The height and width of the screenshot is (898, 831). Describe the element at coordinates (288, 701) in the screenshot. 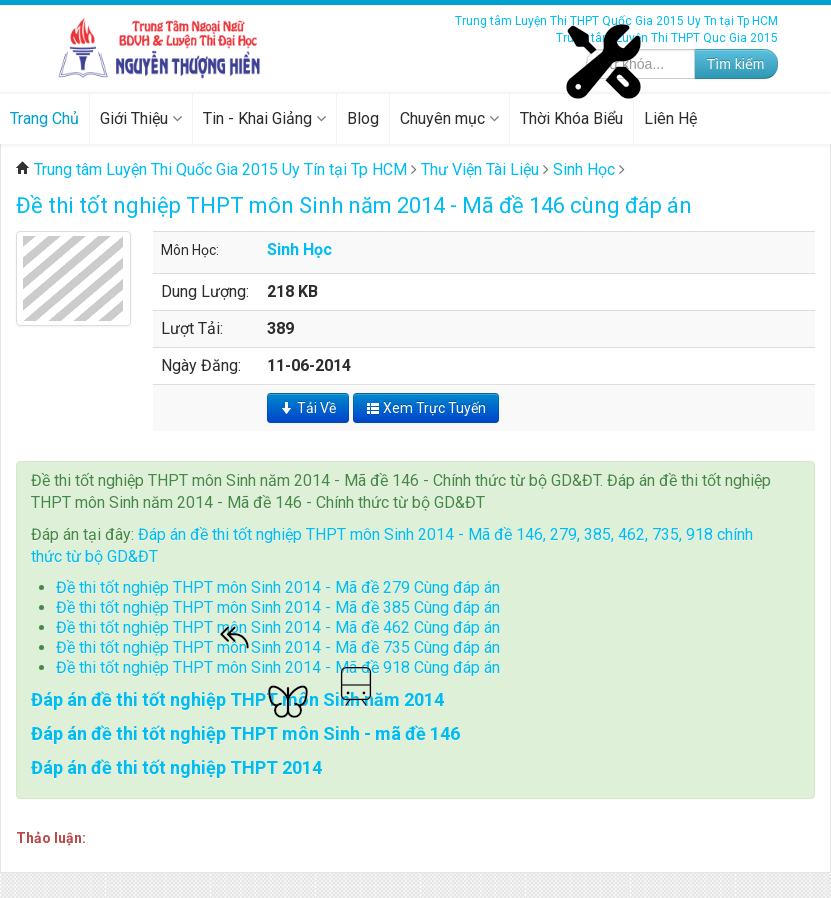

I see `indicates a lightweight or delicate mode` at that location.